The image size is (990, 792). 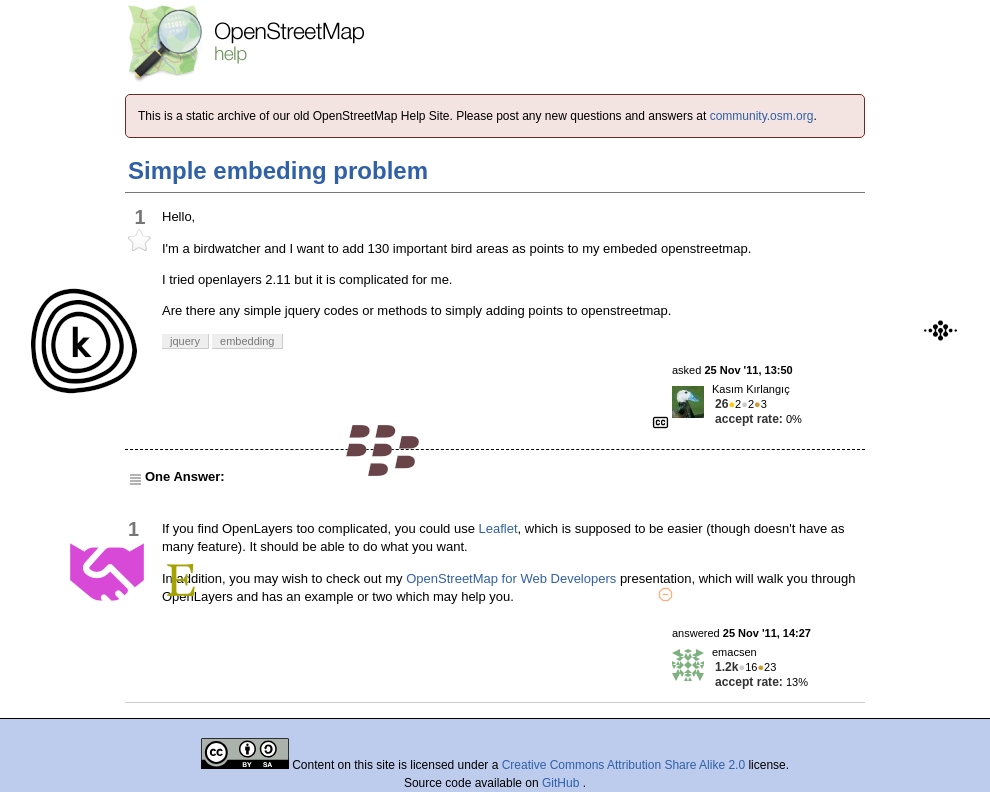 What do you see at coordinates (84, 341) in the screenshot?
I see `visit the Keep a Changelog website` at bounding box center [84, 341].